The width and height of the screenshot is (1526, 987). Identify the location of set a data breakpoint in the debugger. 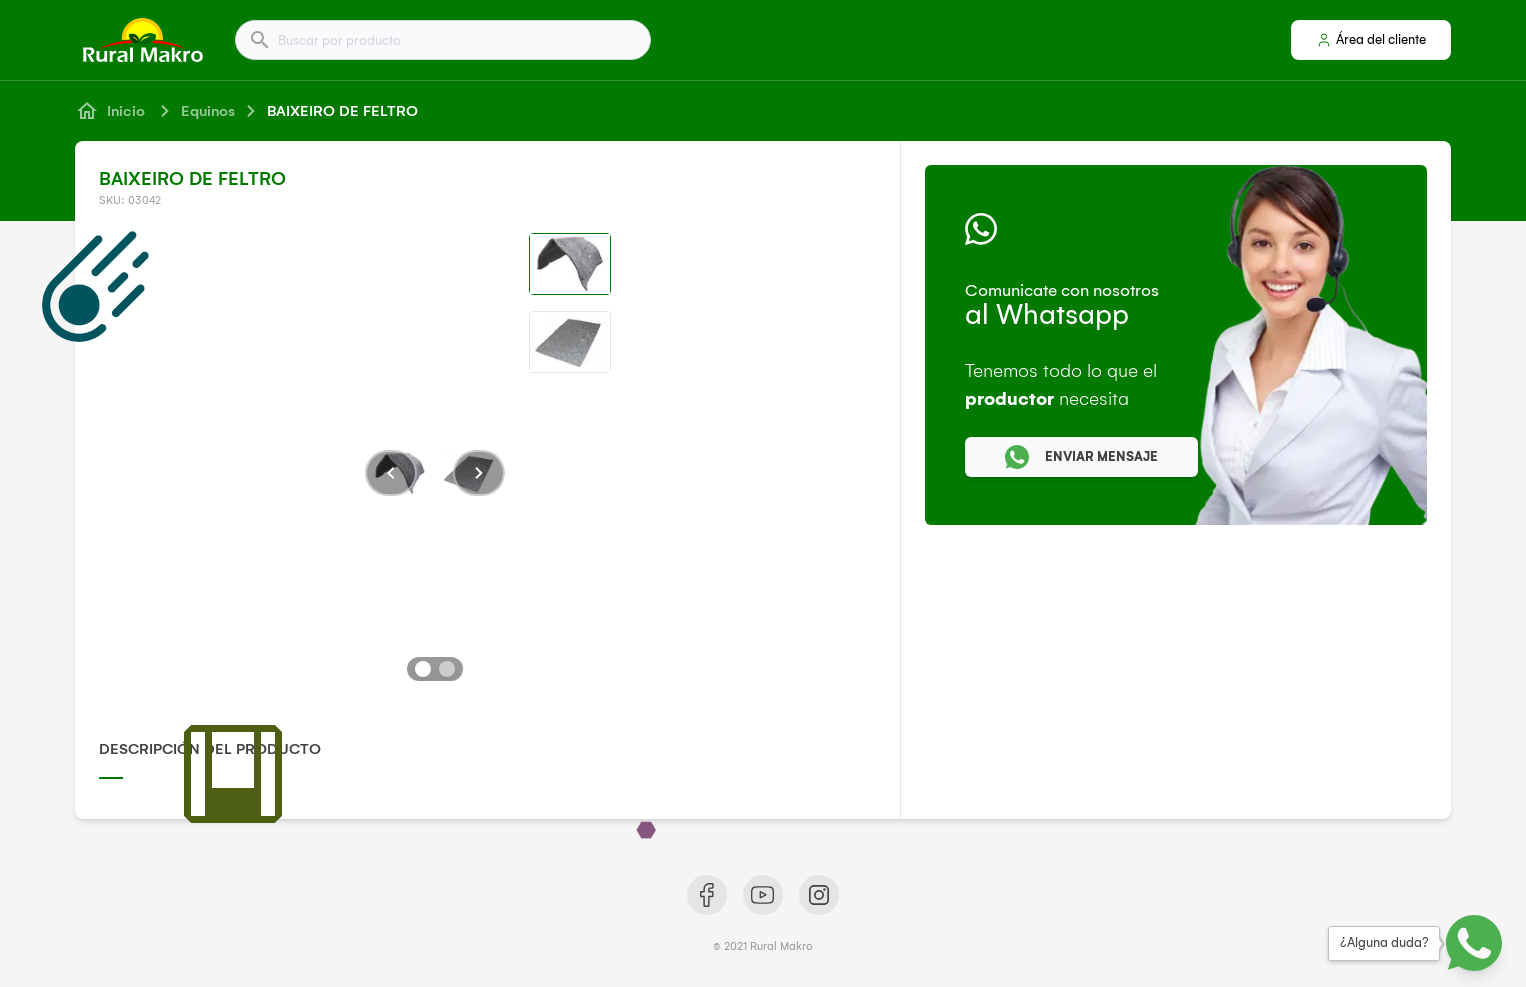
(647, 830).